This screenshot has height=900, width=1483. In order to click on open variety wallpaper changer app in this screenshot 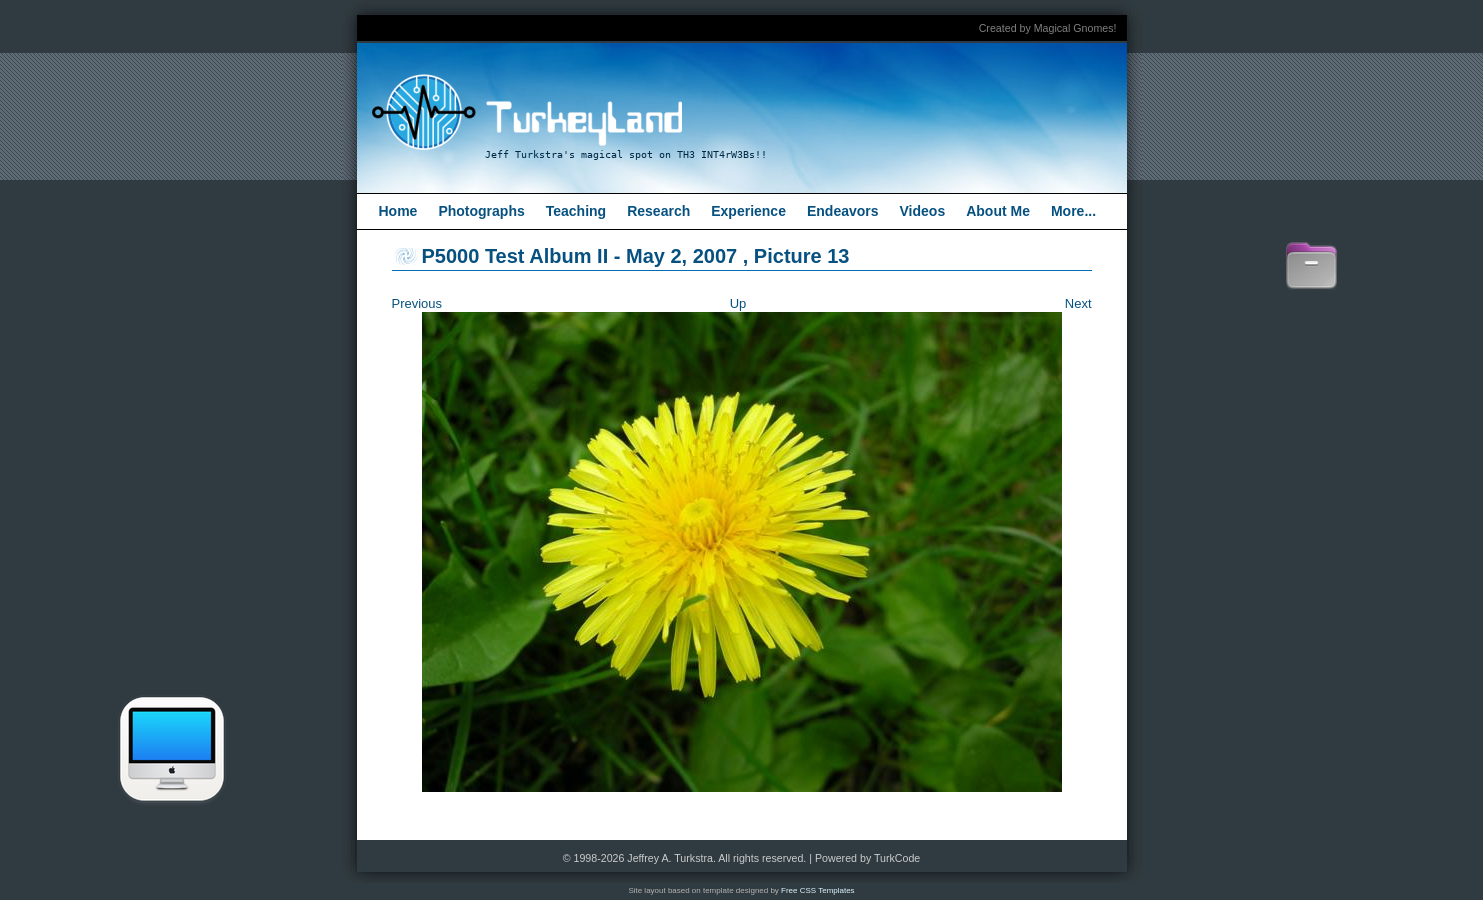, I will do `click(172, 749)`.